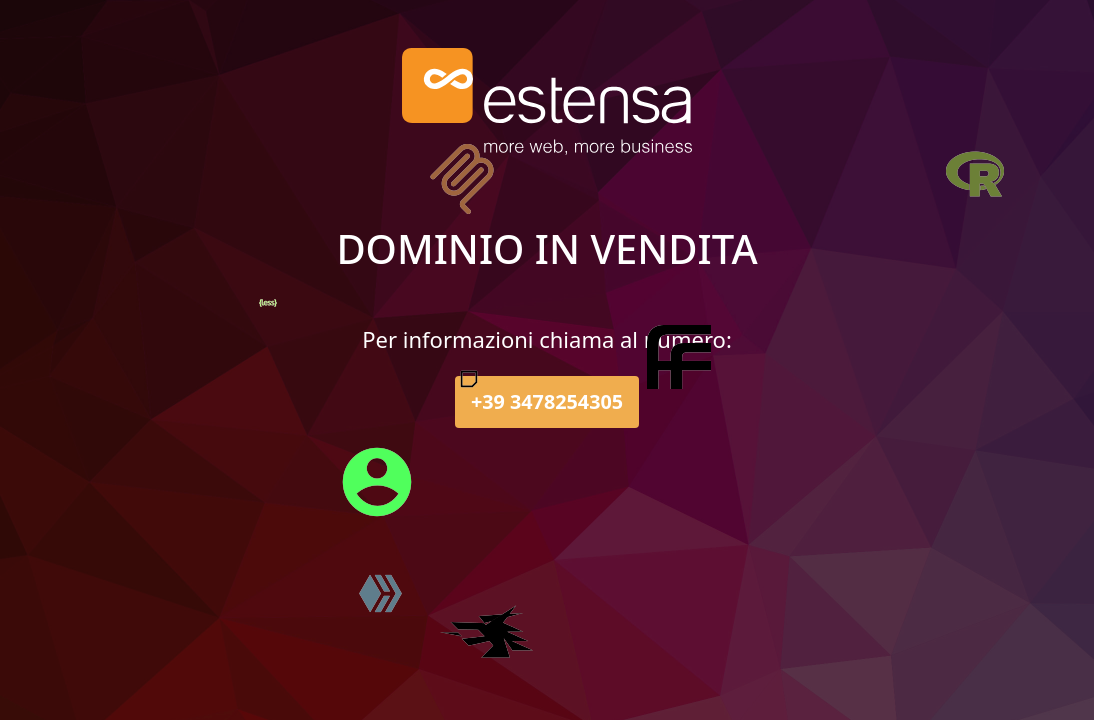 This screenshot has width=1094, height=720. Describe the element at coordinates (268, 303) in the screenshot. I see `less css preprocessor logo` at that location.